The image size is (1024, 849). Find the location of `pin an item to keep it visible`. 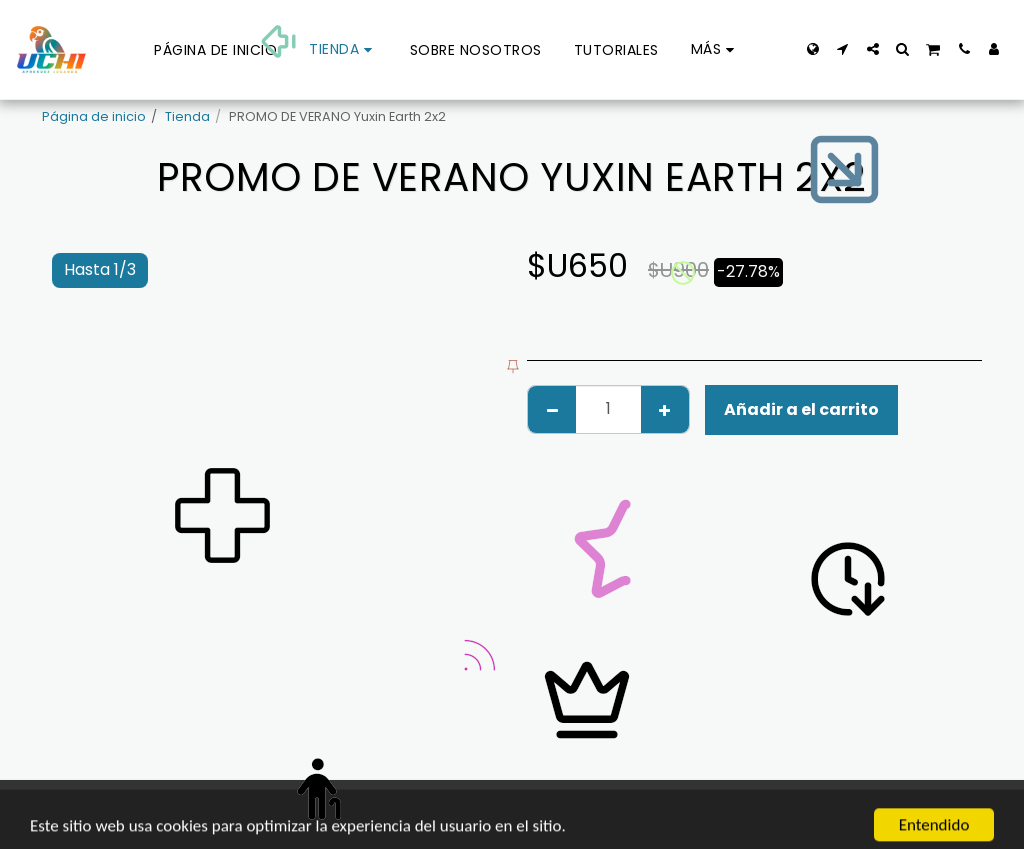

pin an item to keep it visible is located at coordinates (513, 366).